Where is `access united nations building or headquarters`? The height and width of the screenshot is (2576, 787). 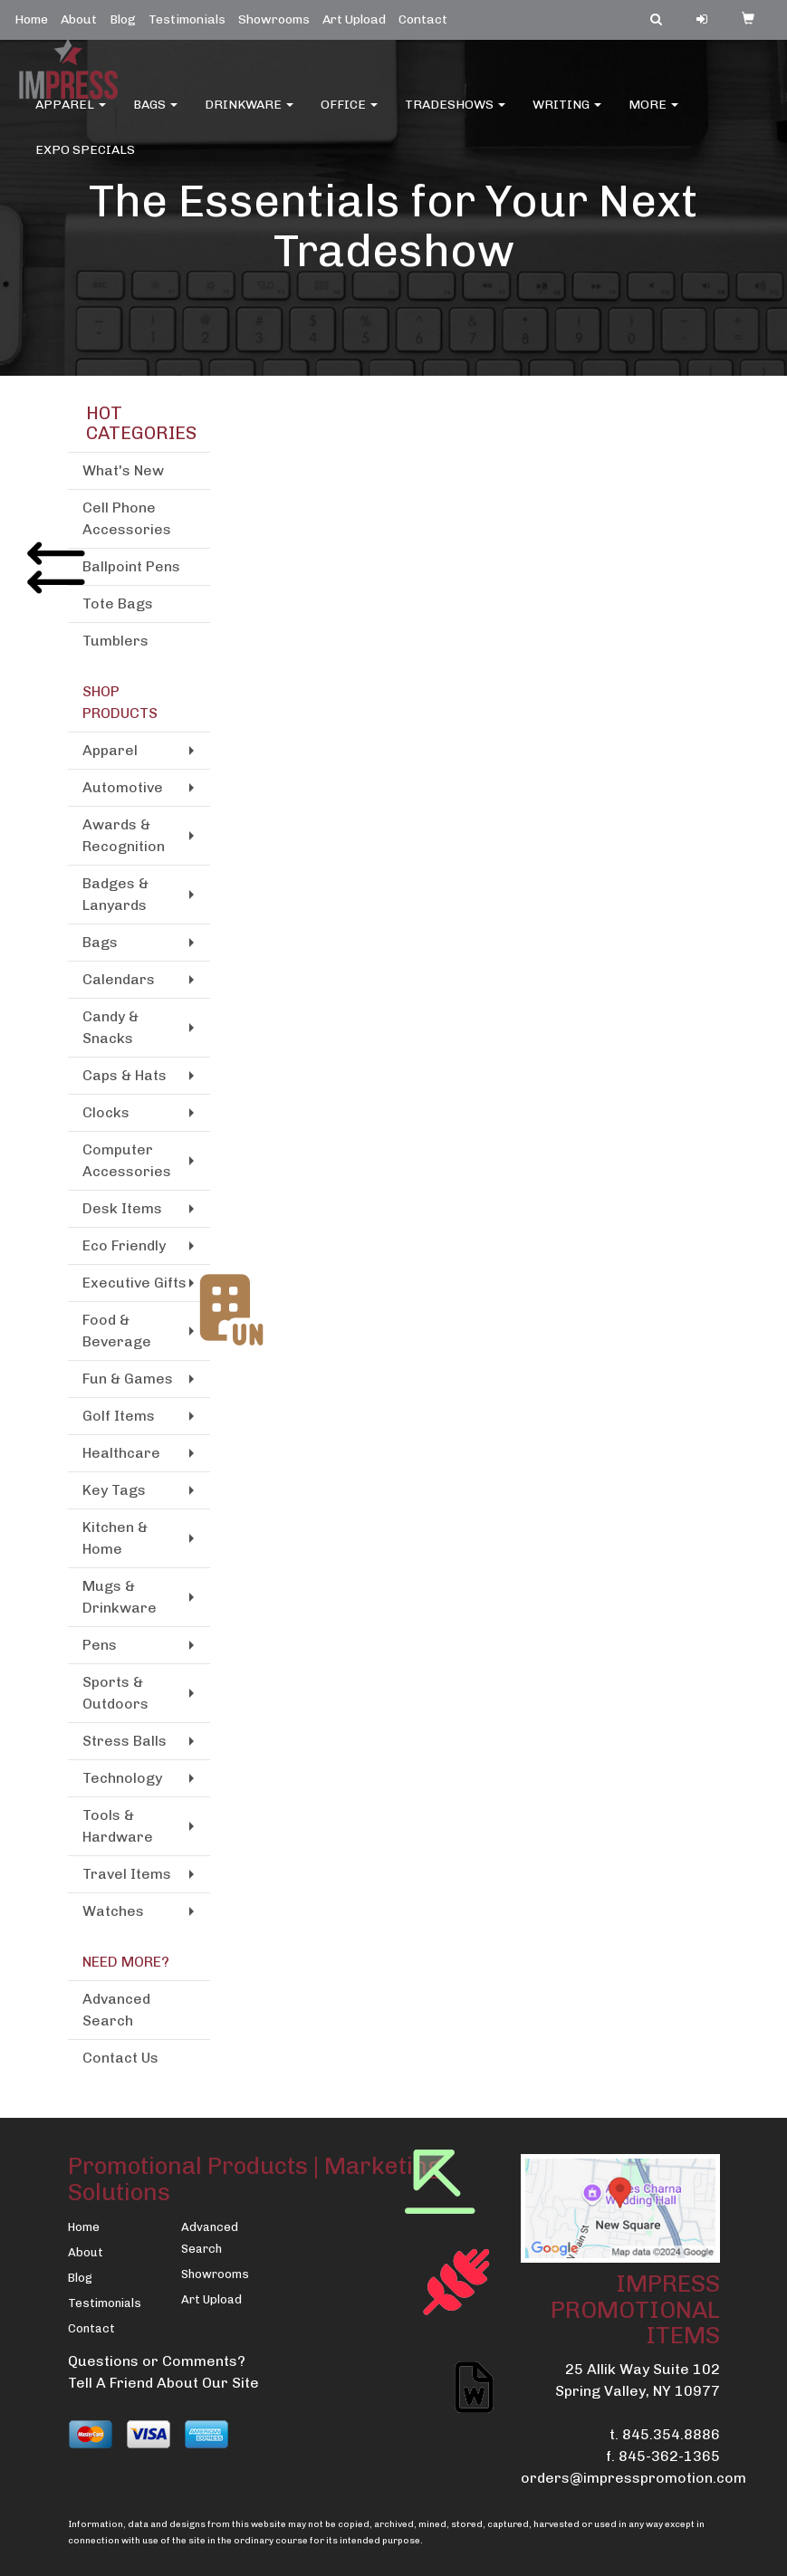
access united nations building or headquarters is located at coordinates (229, 1307).